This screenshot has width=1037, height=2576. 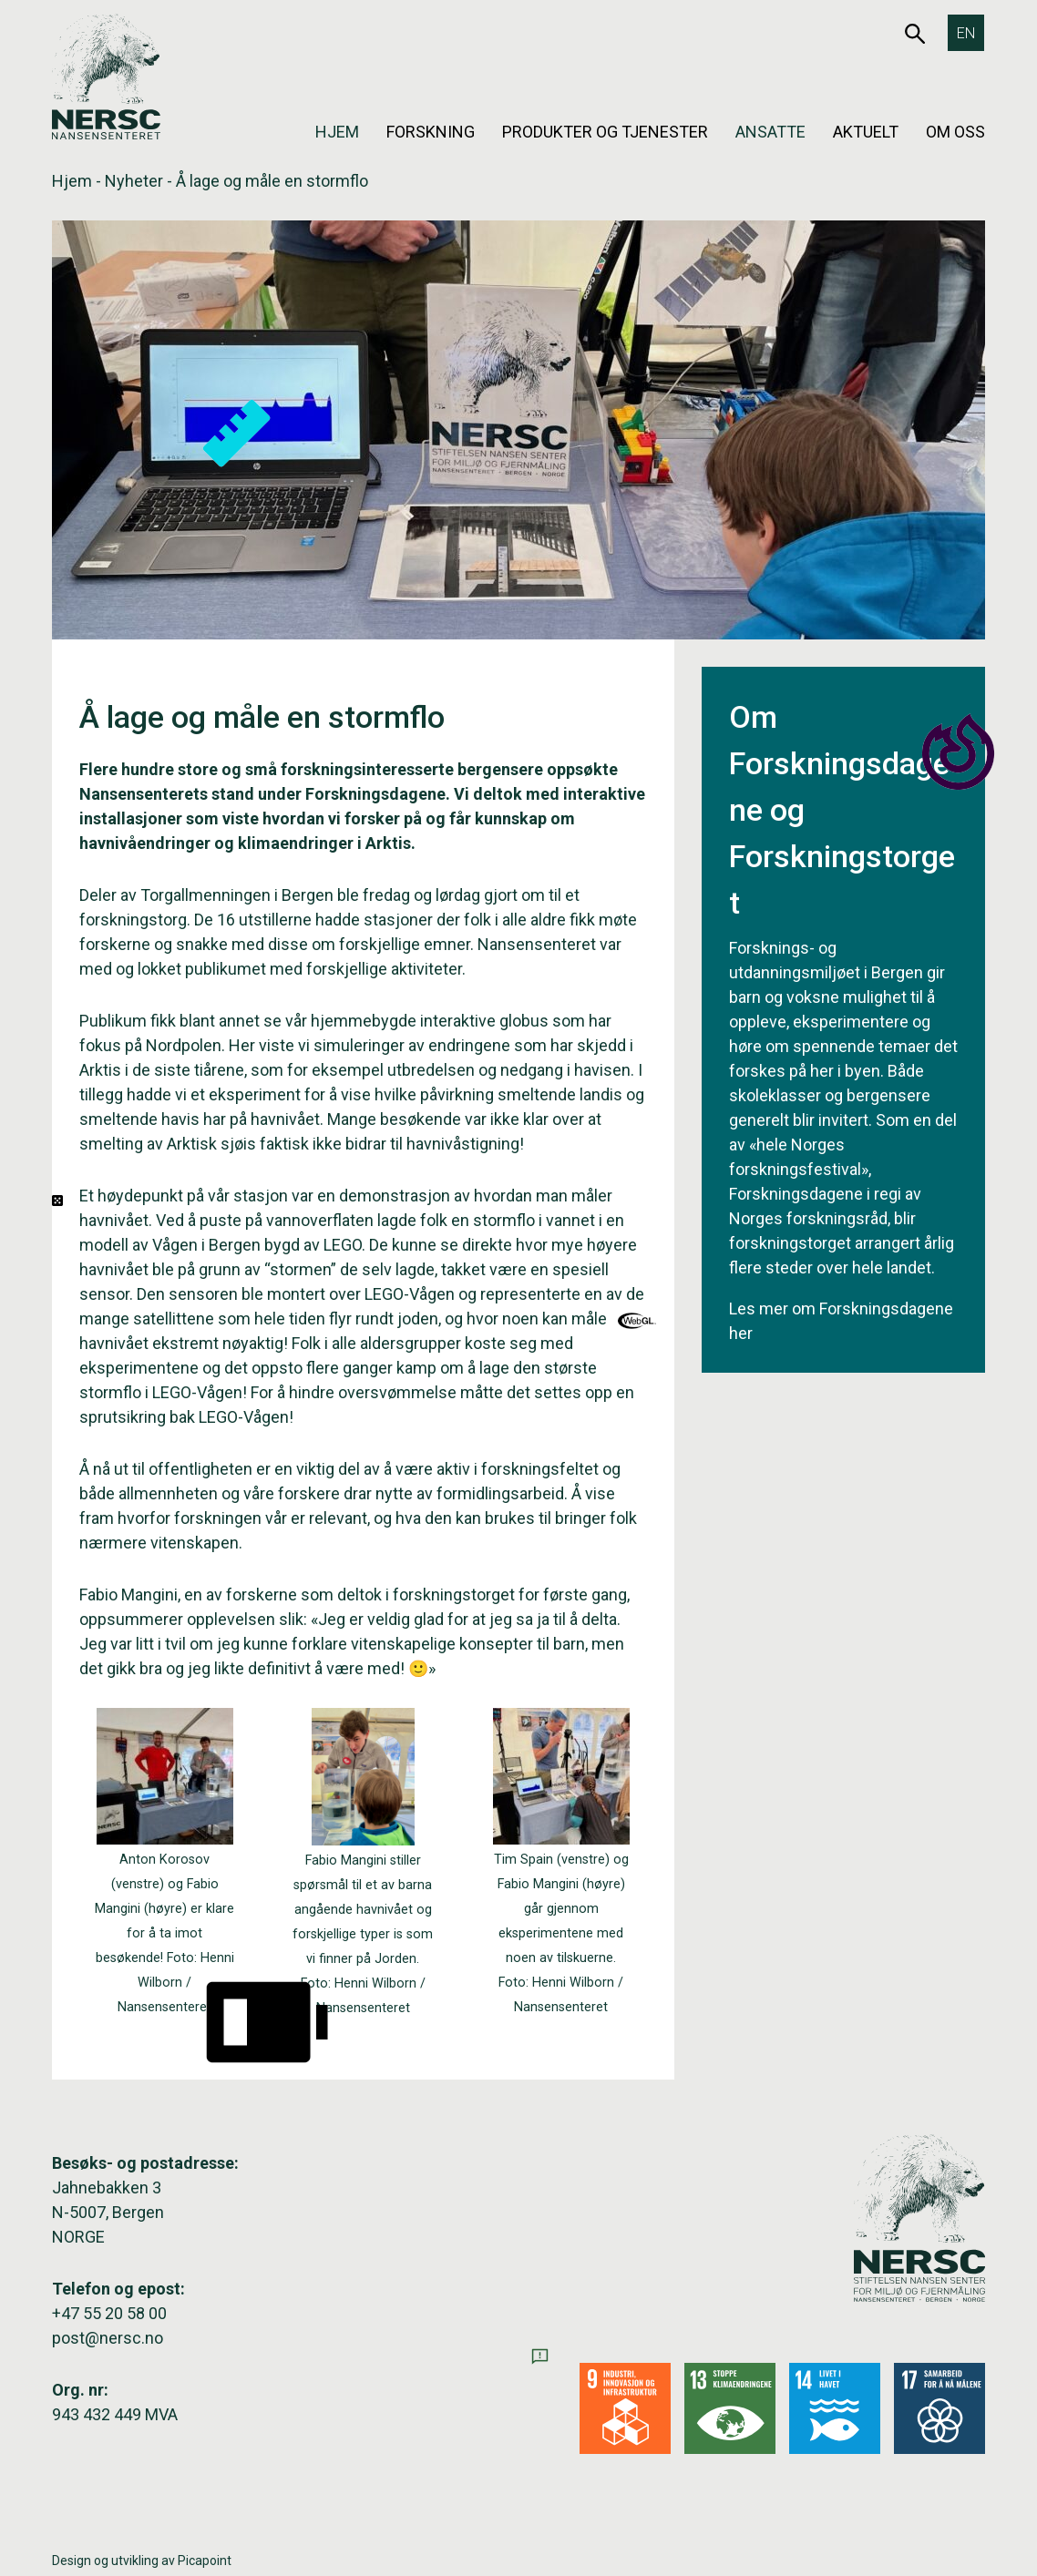 What do you see at coordinates (637, 1321) in the screenshot?
I see `WebGL technology logo` at bounding box center [637, 1321].